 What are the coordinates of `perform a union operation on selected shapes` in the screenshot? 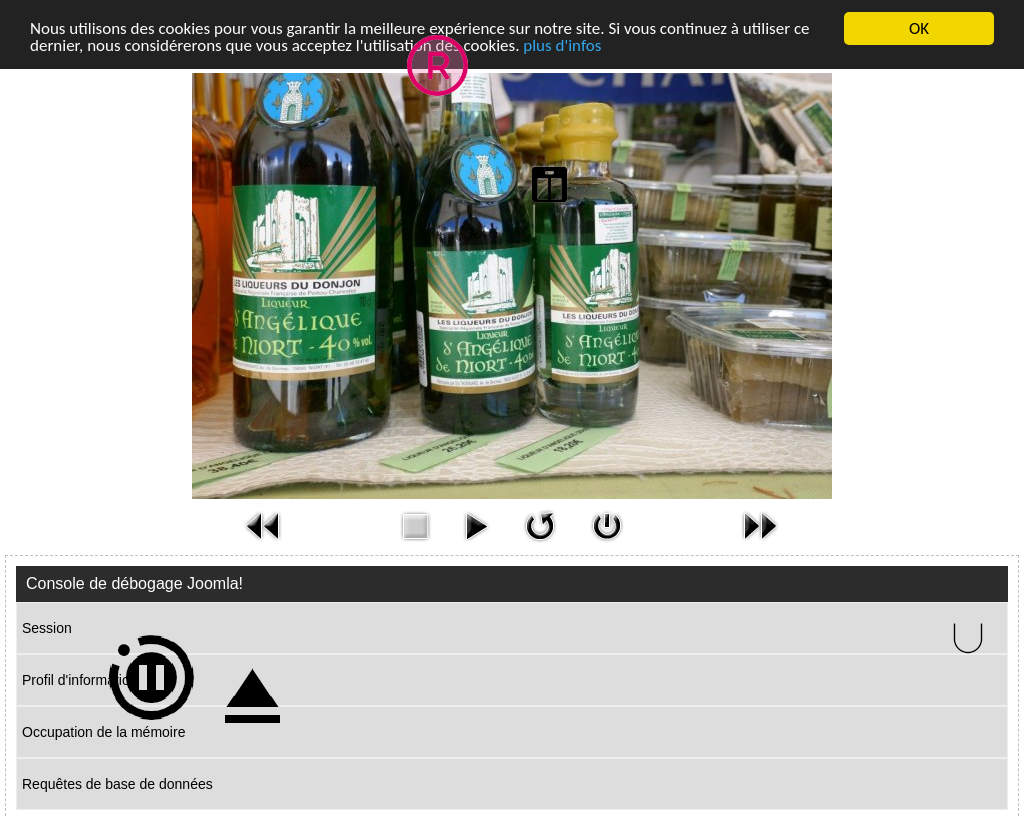 It's located at (968, 636).